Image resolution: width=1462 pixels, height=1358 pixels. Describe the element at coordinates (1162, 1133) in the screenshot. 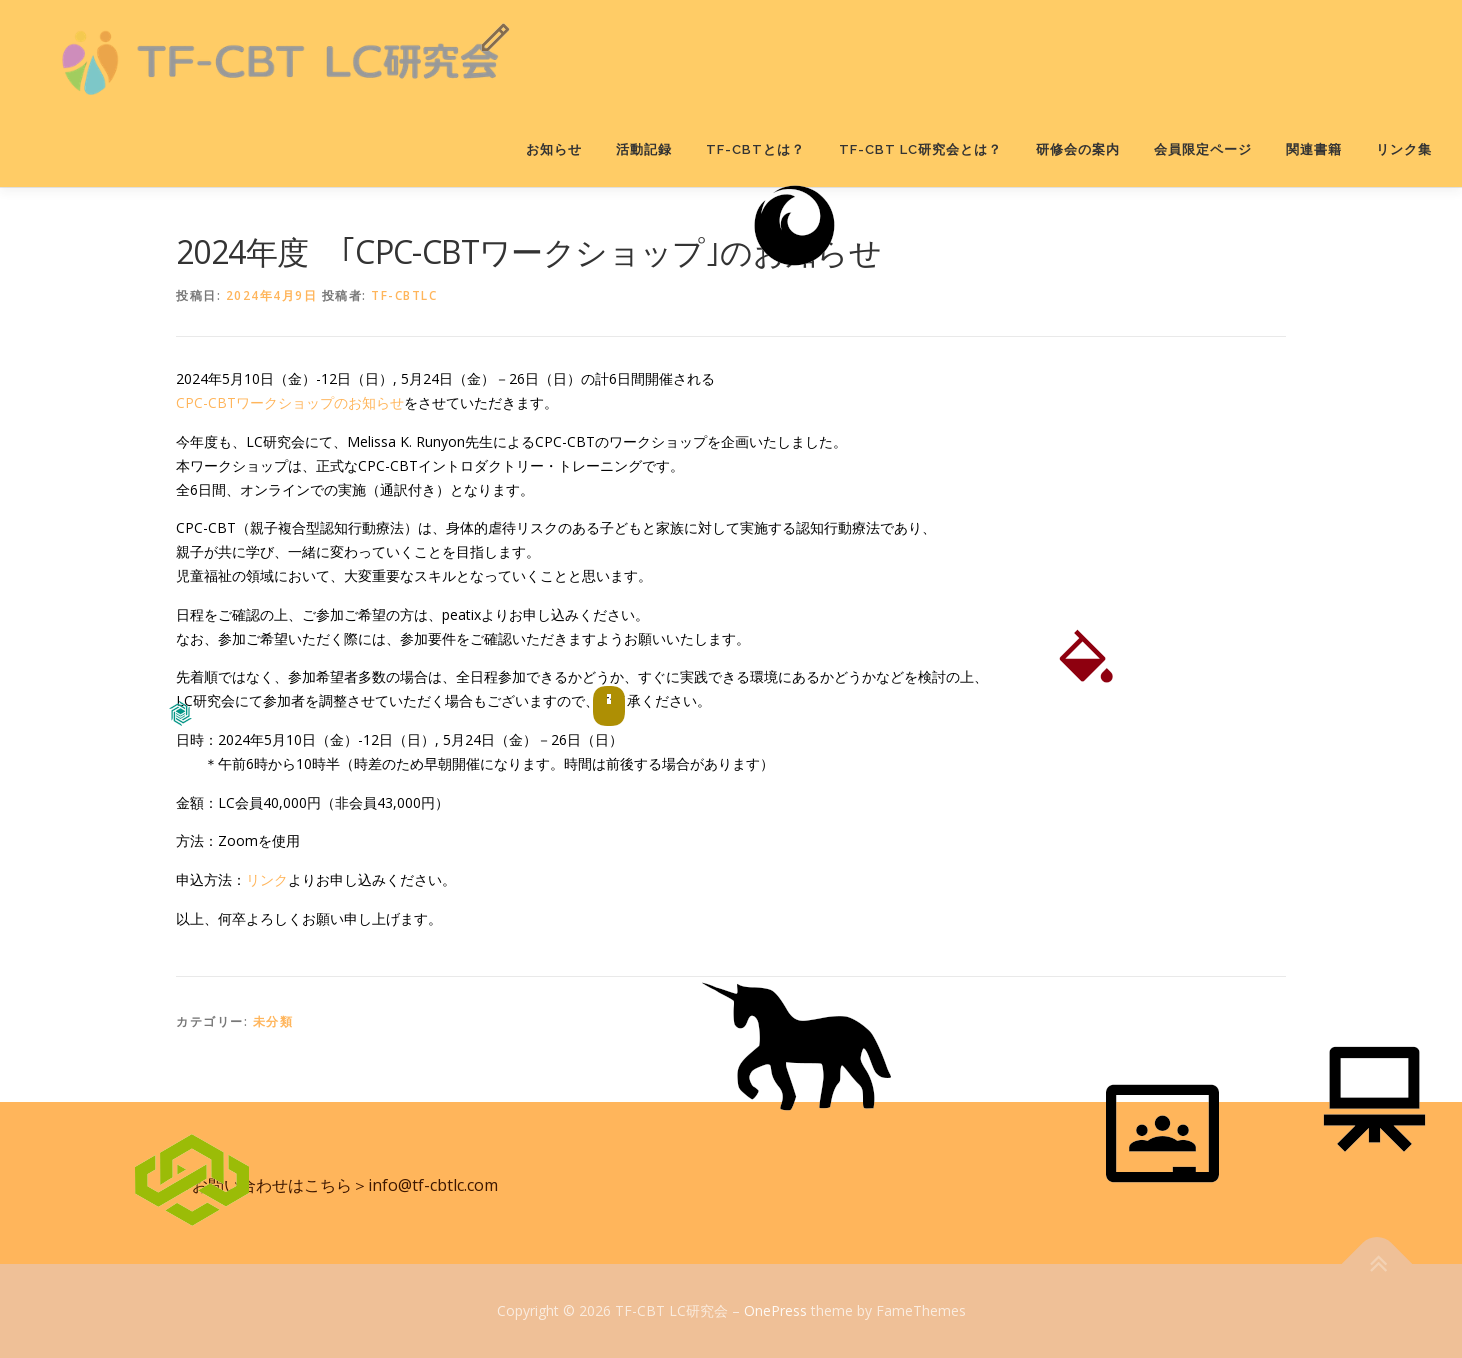

I see `open Google Classroom app` at that location.